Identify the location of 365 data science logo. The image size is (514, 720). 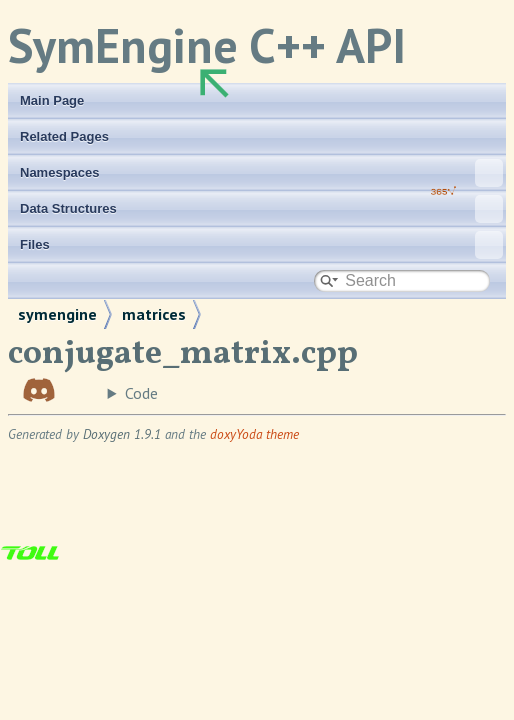
(443, 190).